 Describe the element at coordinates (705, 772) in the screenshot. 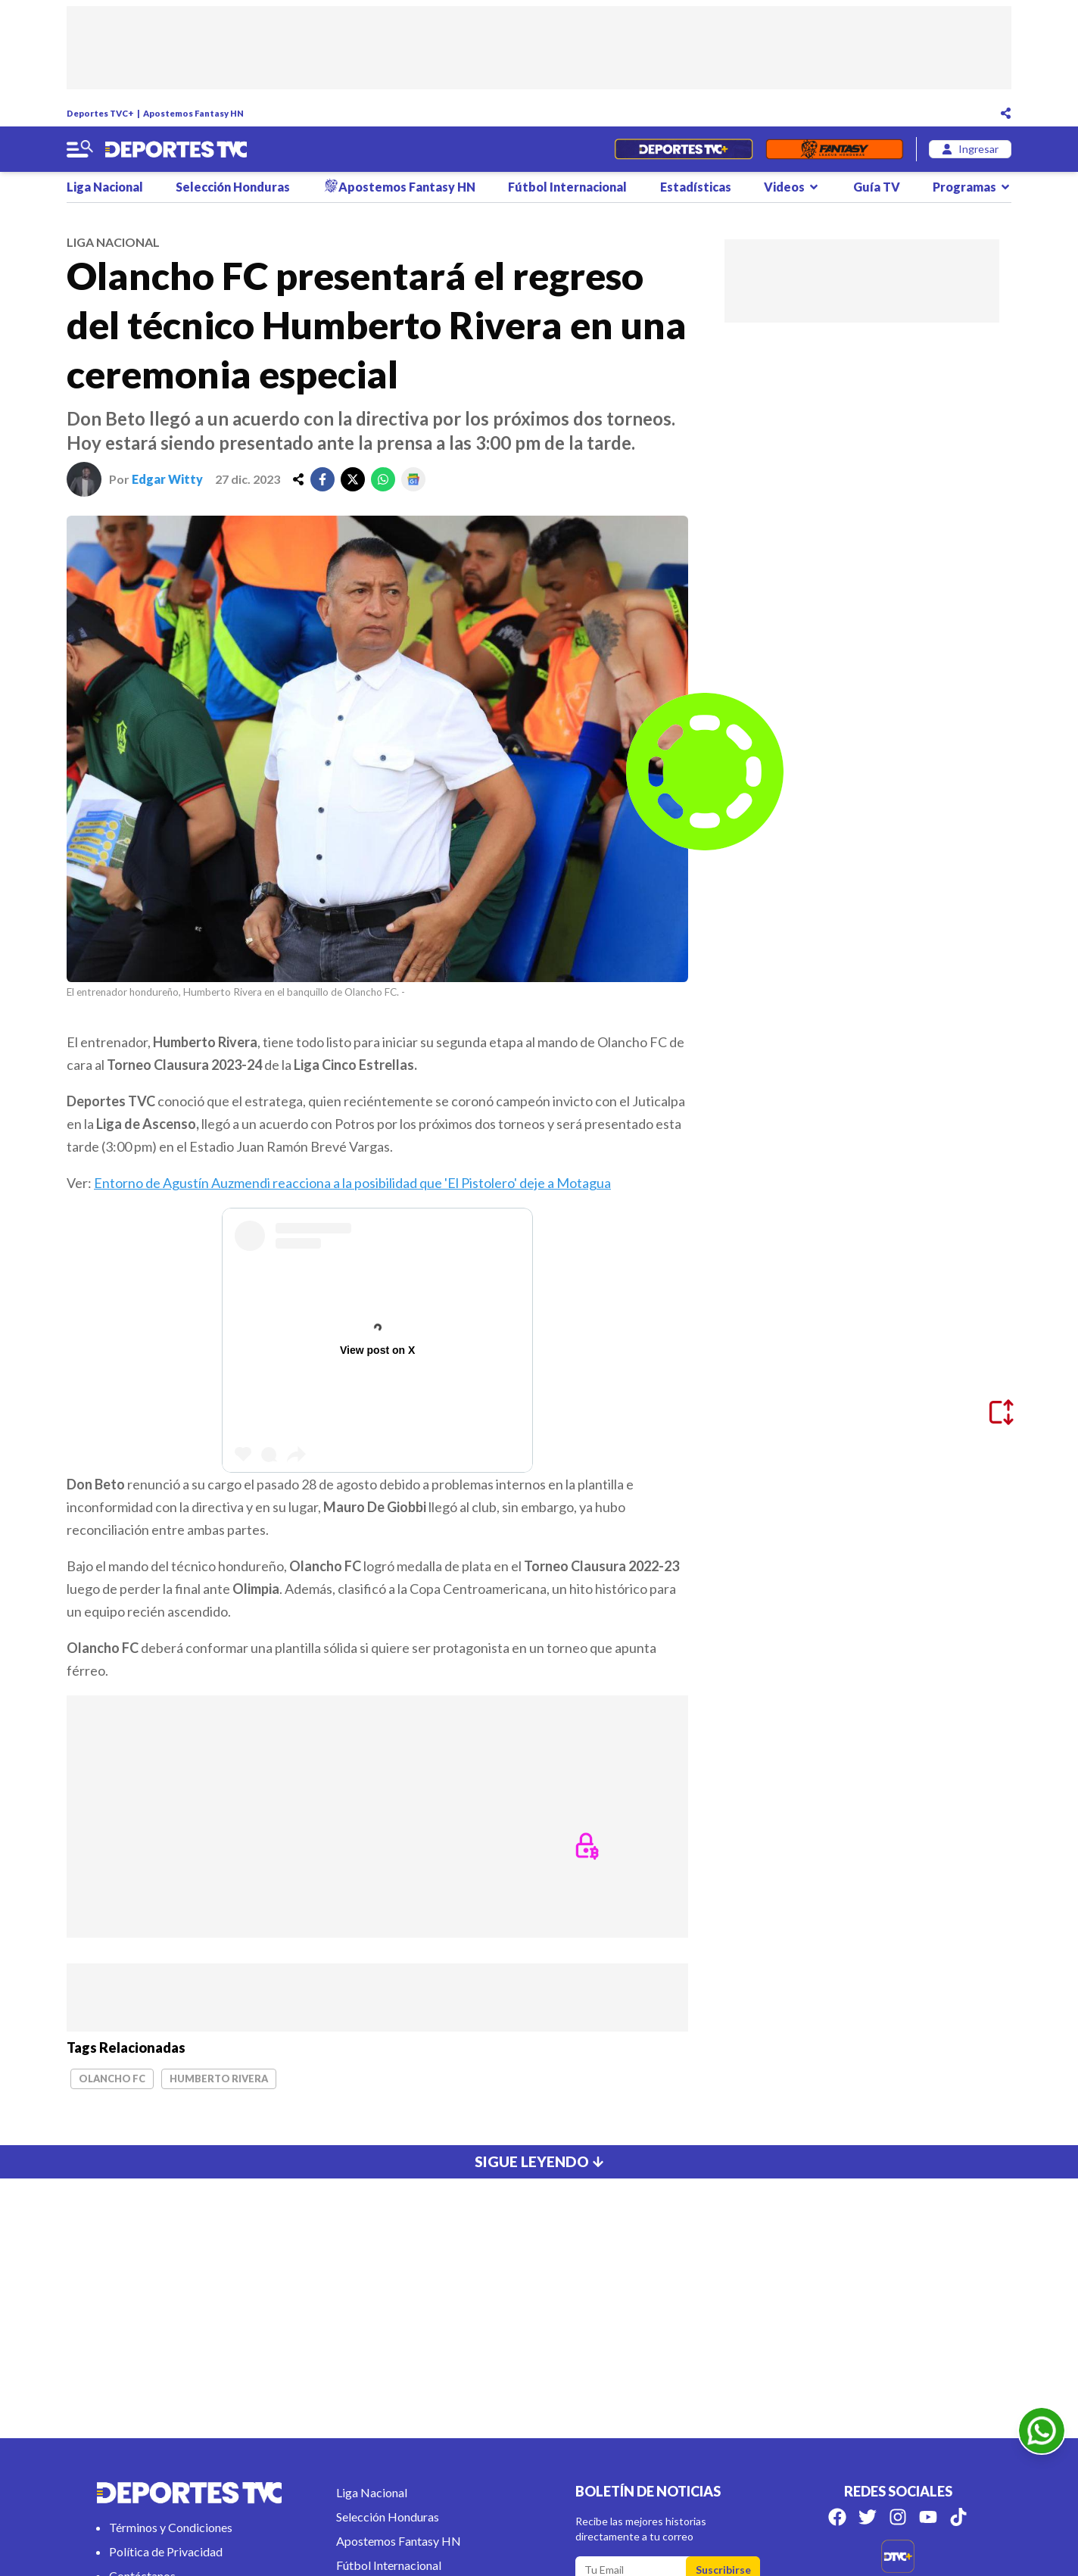

I see `draft issue in your activity feed` at that location.